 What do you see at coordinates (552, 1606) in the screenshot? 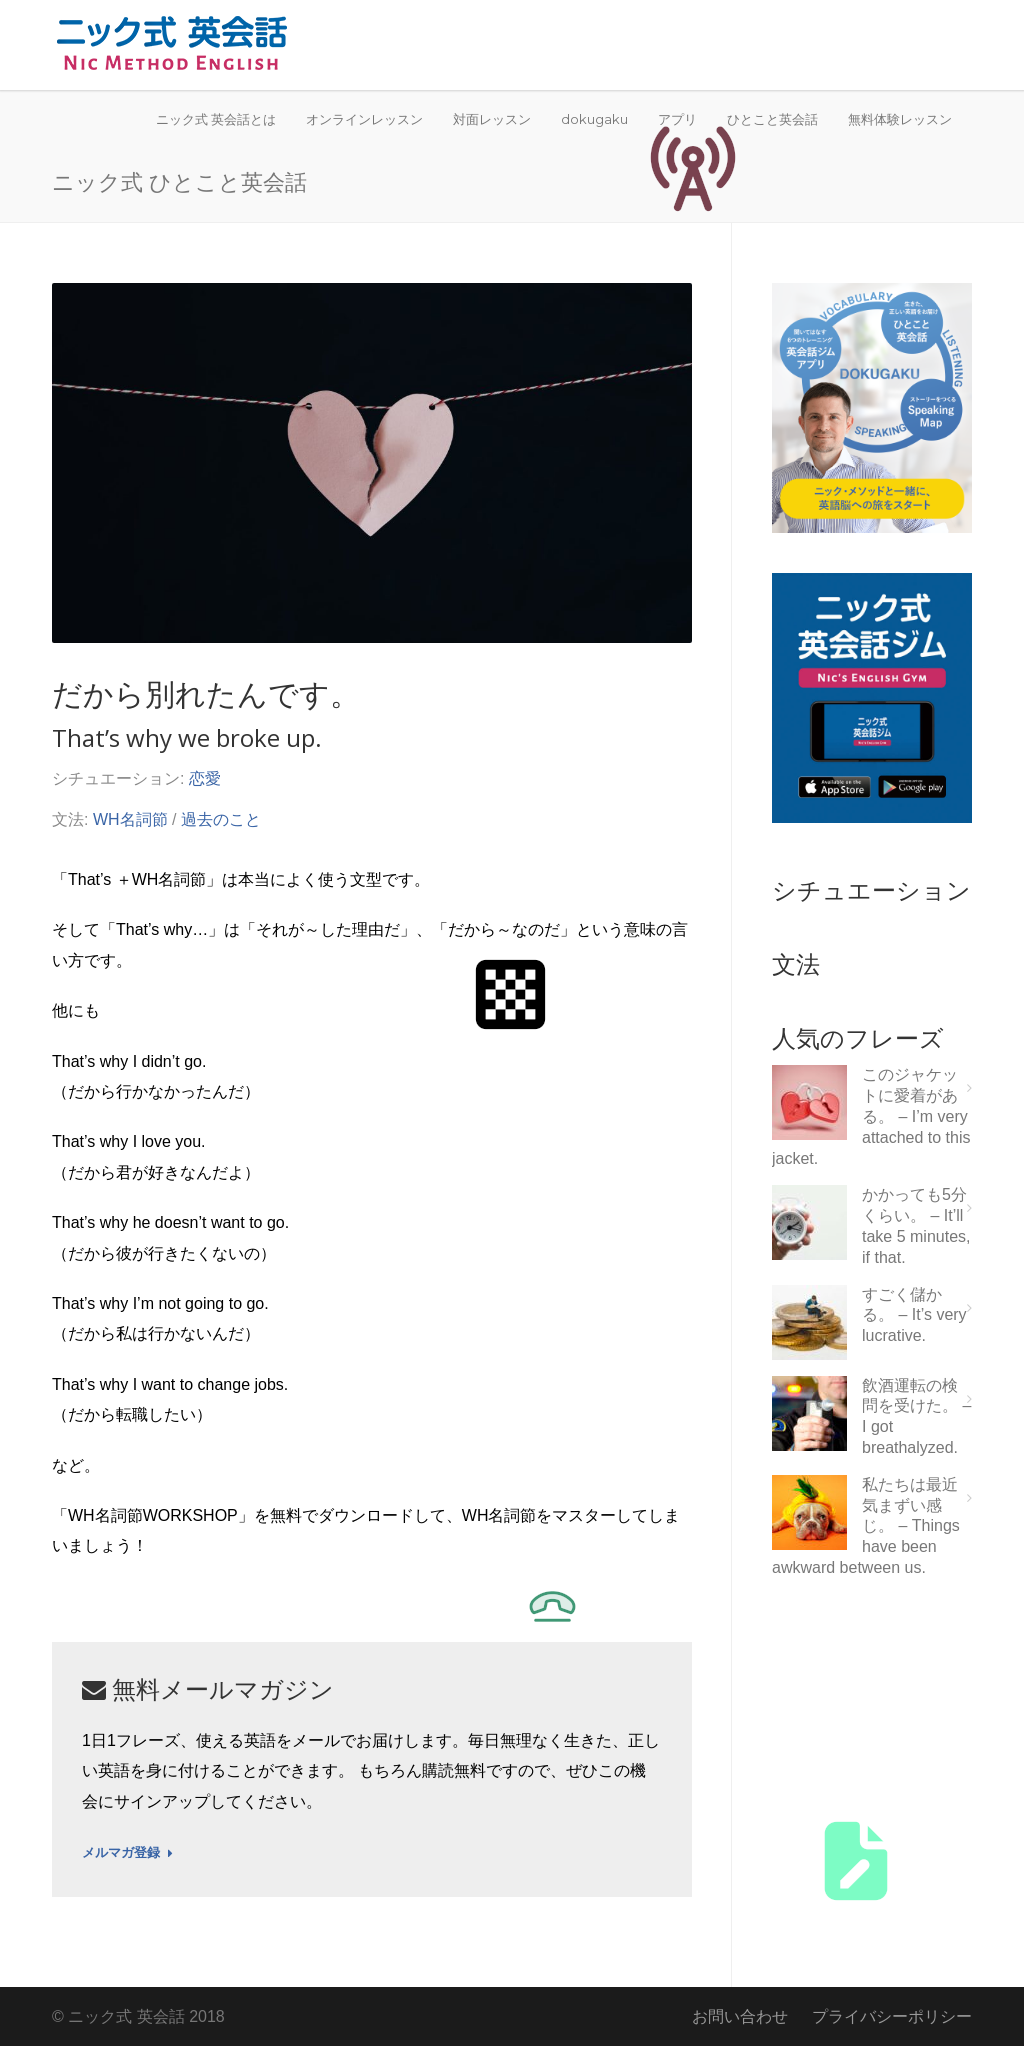
I see `end or hang up a call` at bounding box center [552, 1606].